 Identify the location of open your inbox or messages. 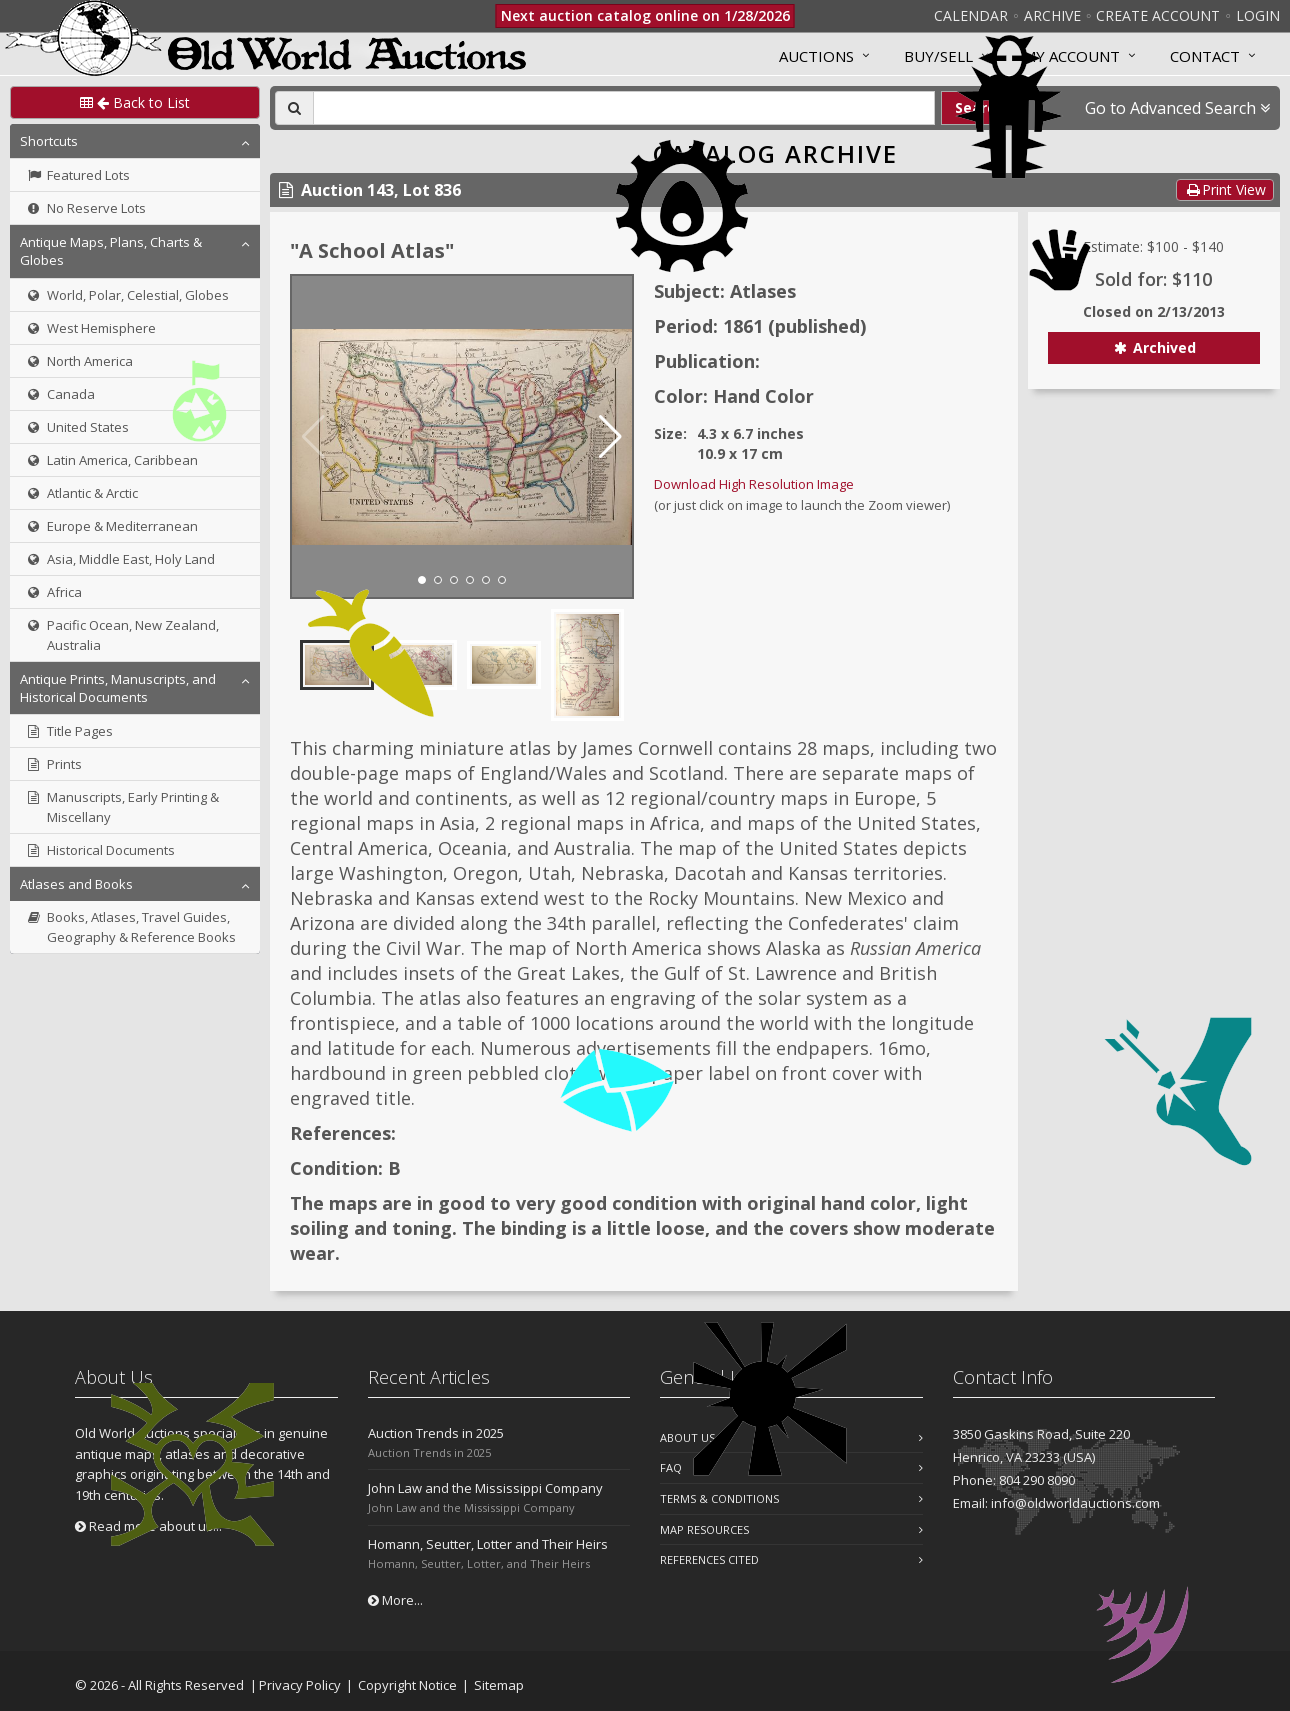
(617, 1092).